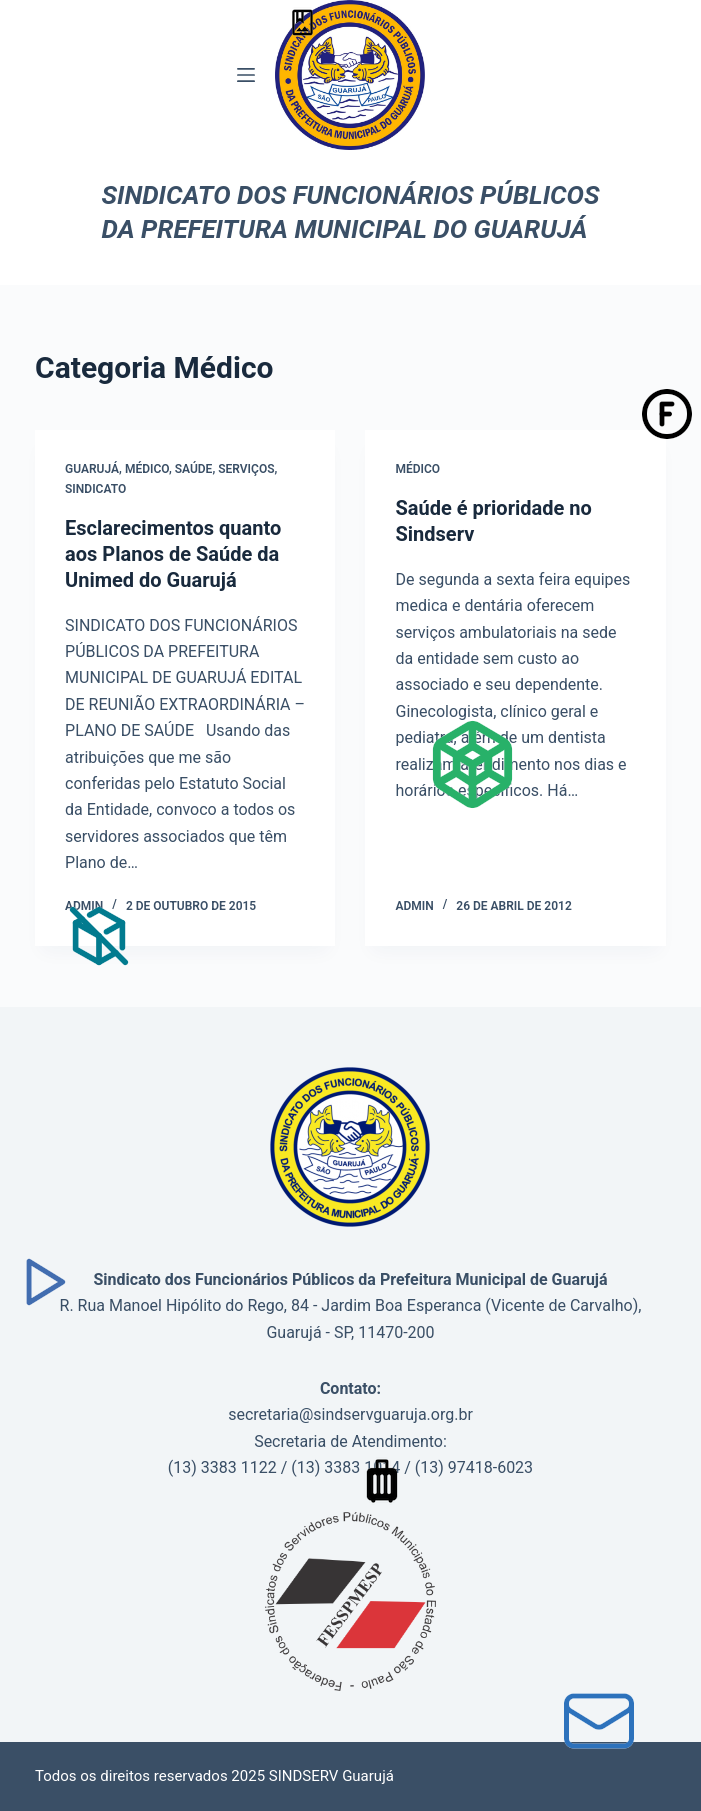  I want to click on access travel or trip information, so click(382, 1481).